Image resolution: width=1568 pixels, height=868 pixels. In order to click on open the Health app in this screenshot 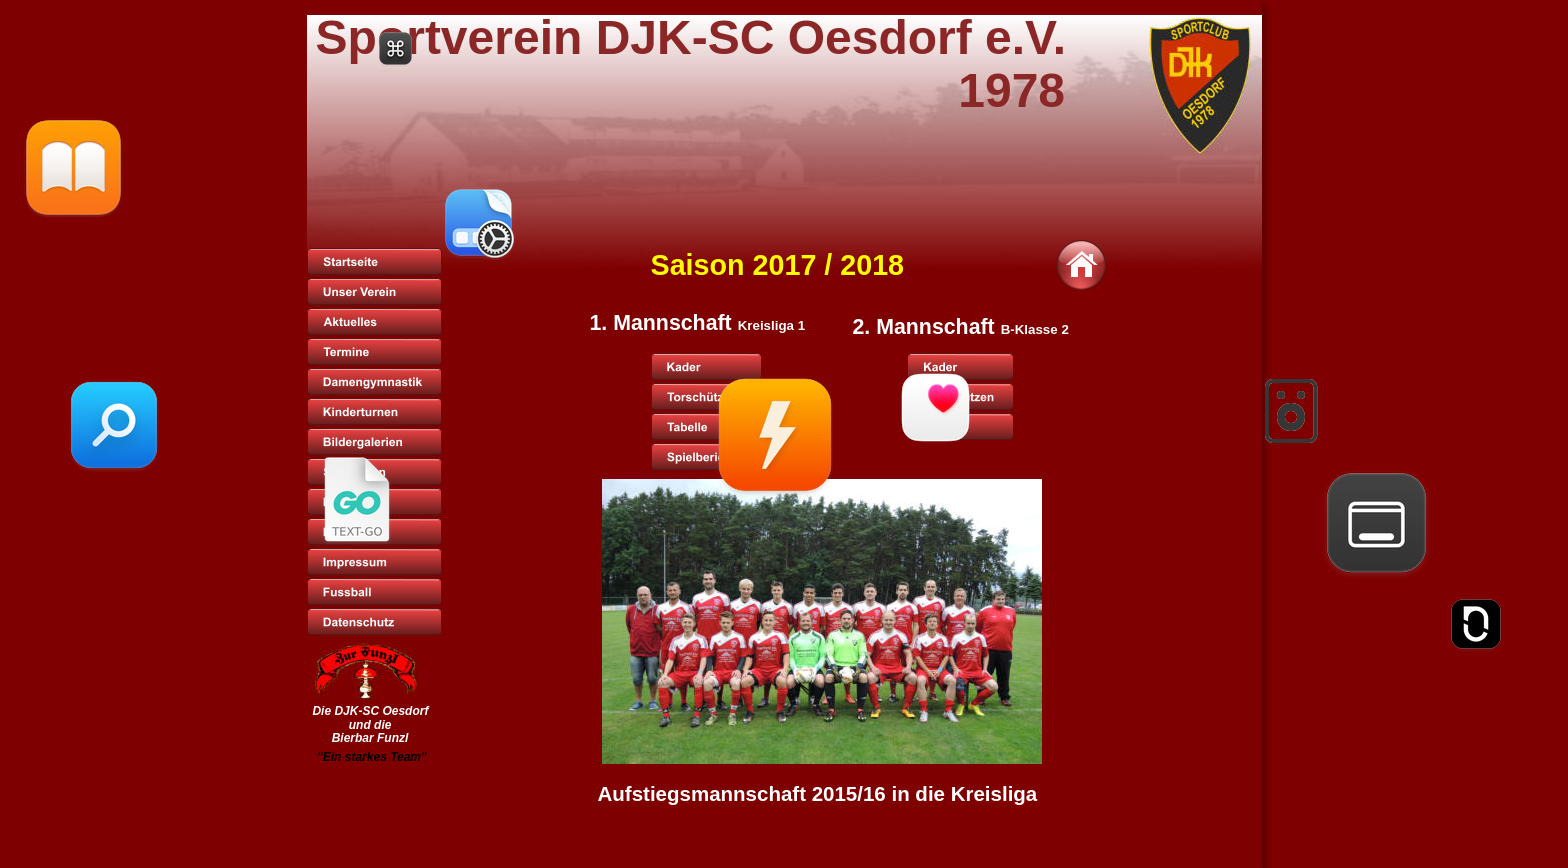, I will do `click(935, 407)`.